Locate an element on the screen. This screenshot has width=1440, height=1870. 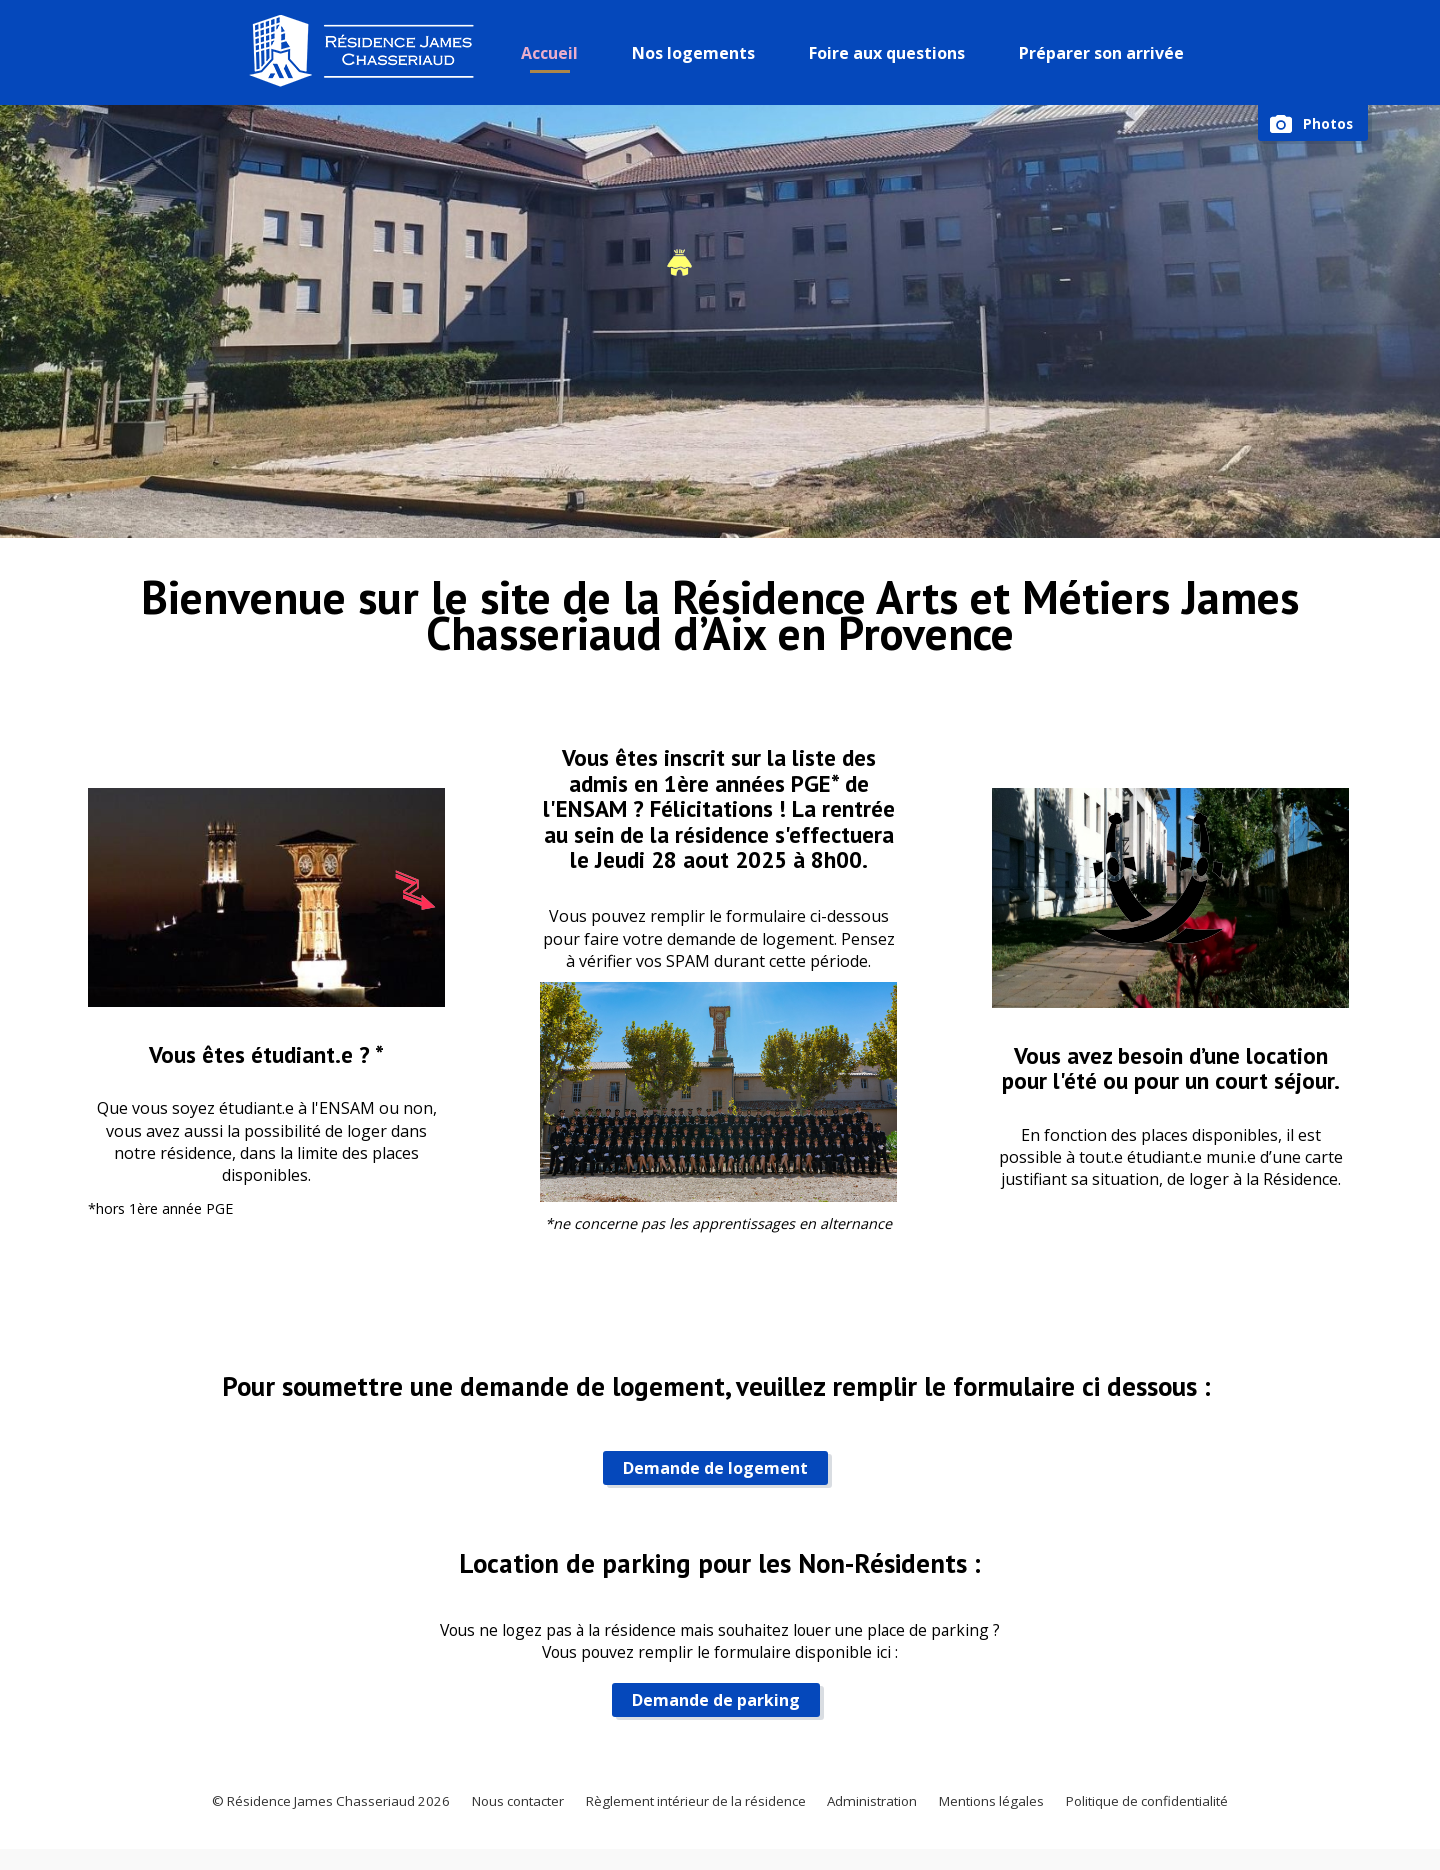
indicates a zigzag or multi-directional path is located at coordinates (415, 890).